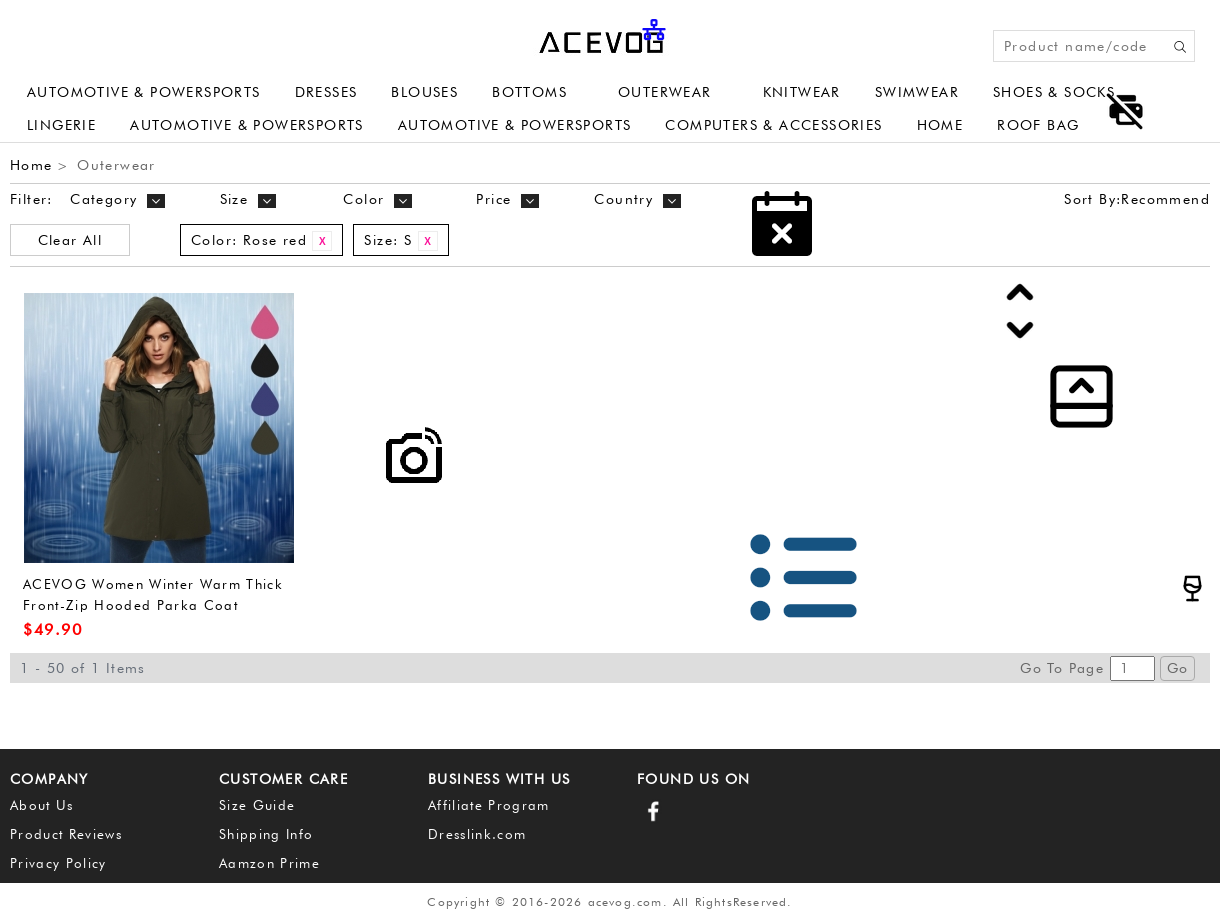  I want to click on expand or open bottom panel, so click(1081, 396).